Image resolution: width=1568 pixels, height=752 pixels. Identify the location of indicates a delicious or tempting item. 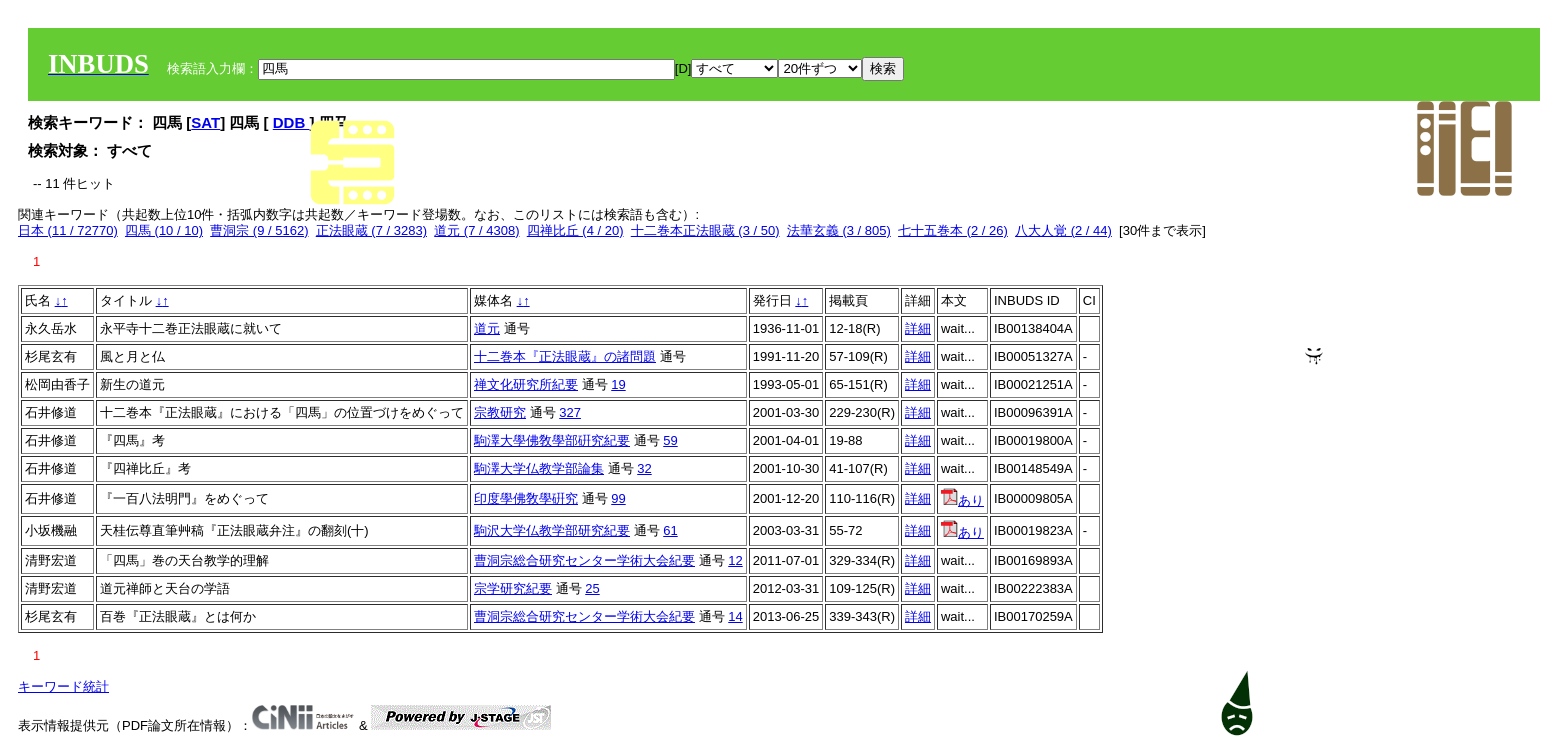
(1314, 356).